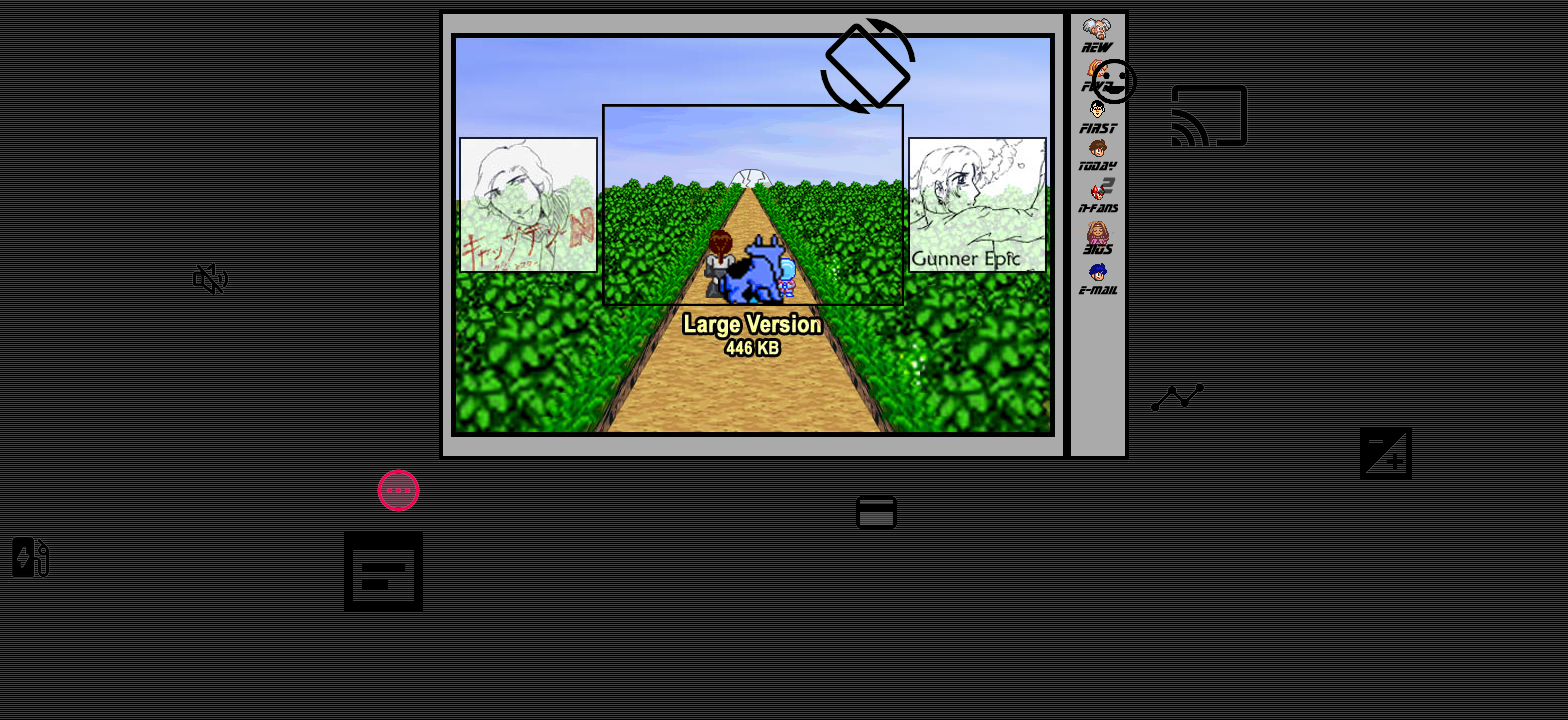 The width and height of the screenshot is (1568, 720). What do you see at coordinates (1177, 397) in the screenshot?
I see `view analytics and statistics` at bounding box center [1177, 397].